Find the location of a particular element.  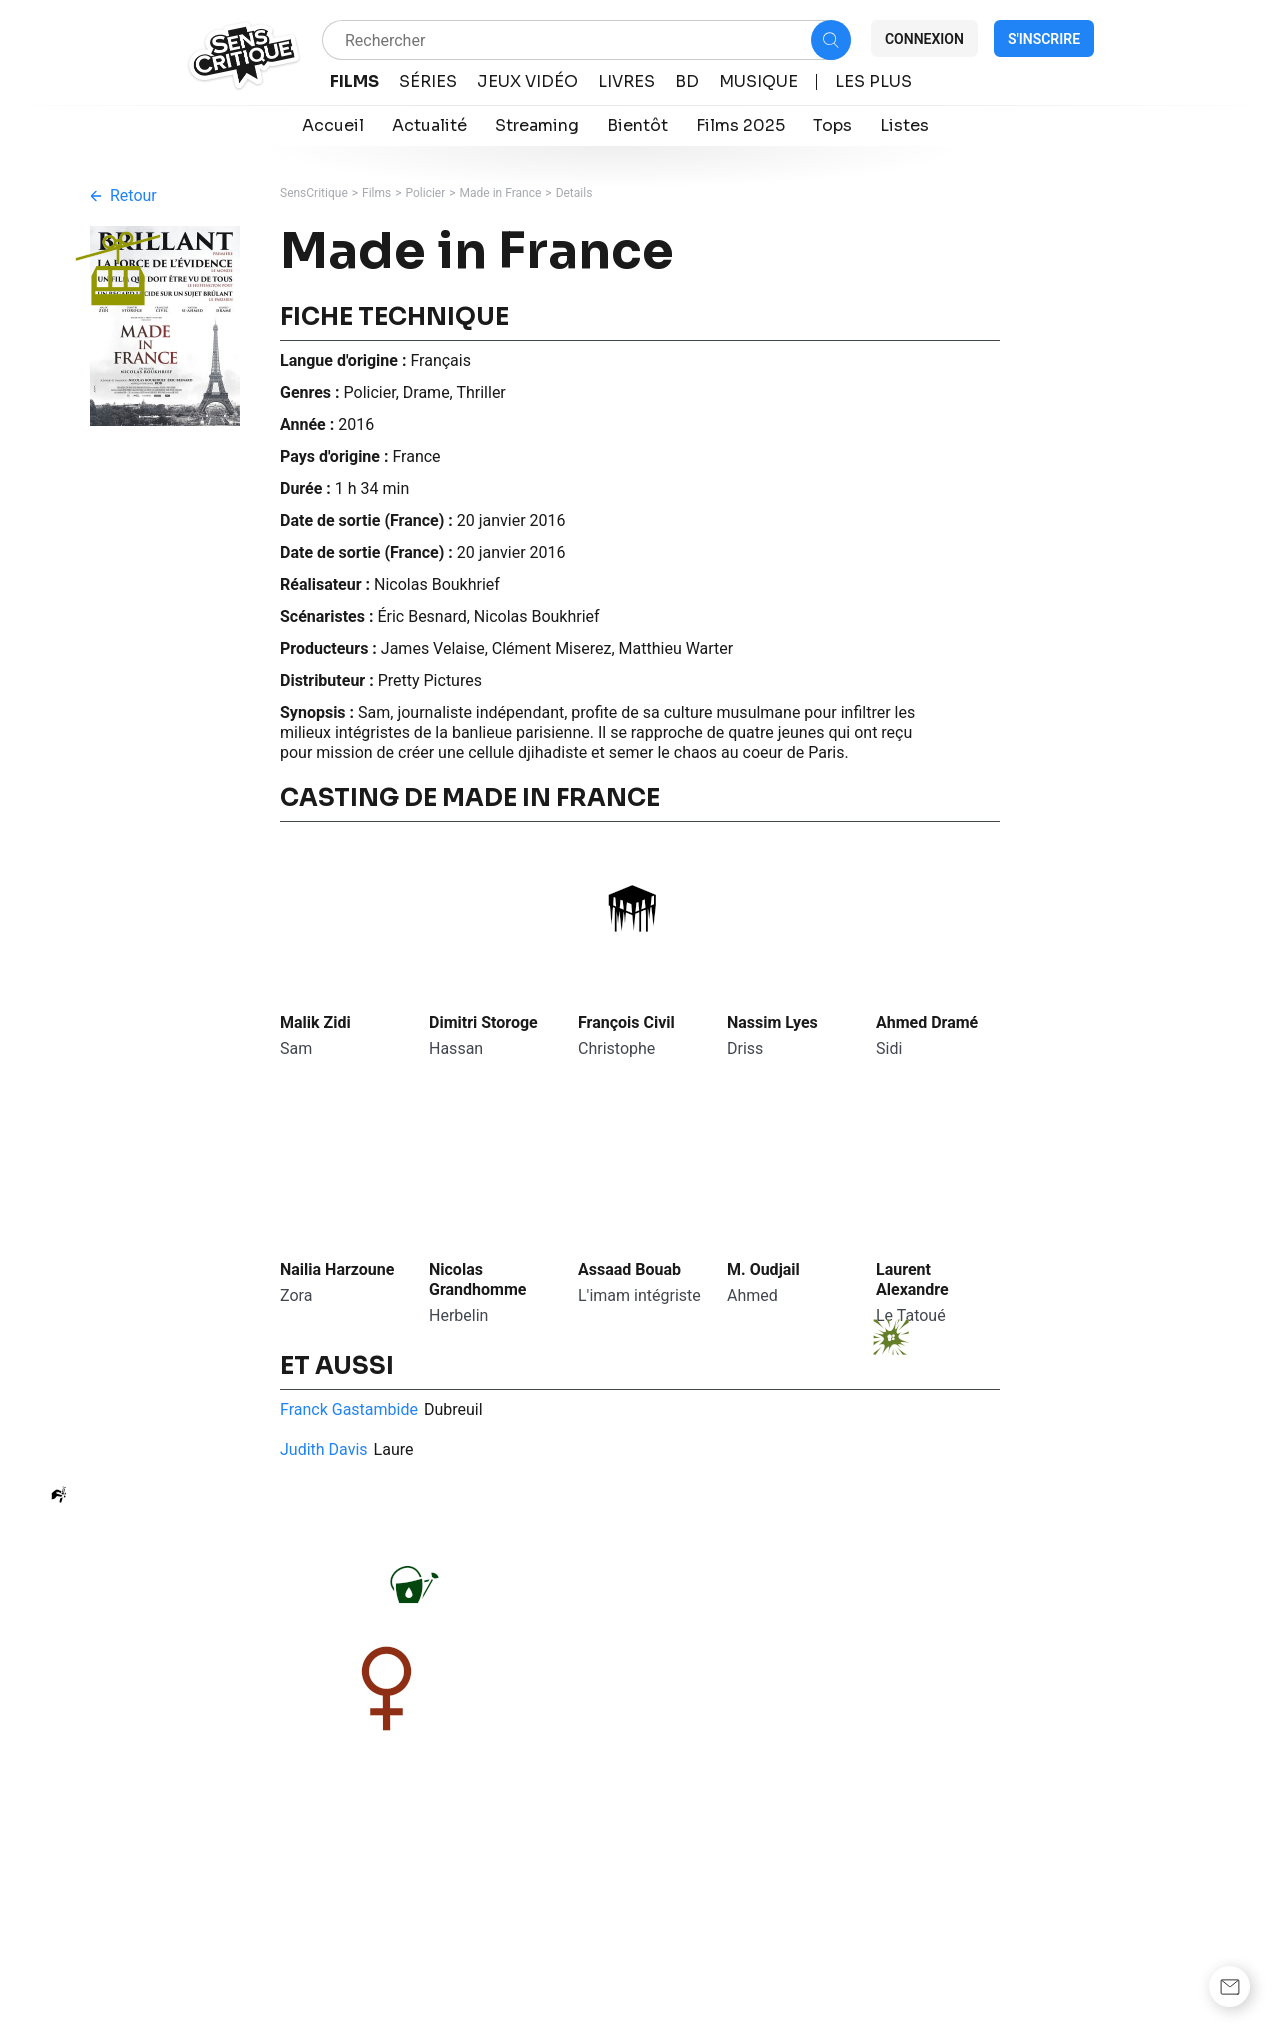

access cable car or ropeway transportation info is located at coordinates (118, 273).